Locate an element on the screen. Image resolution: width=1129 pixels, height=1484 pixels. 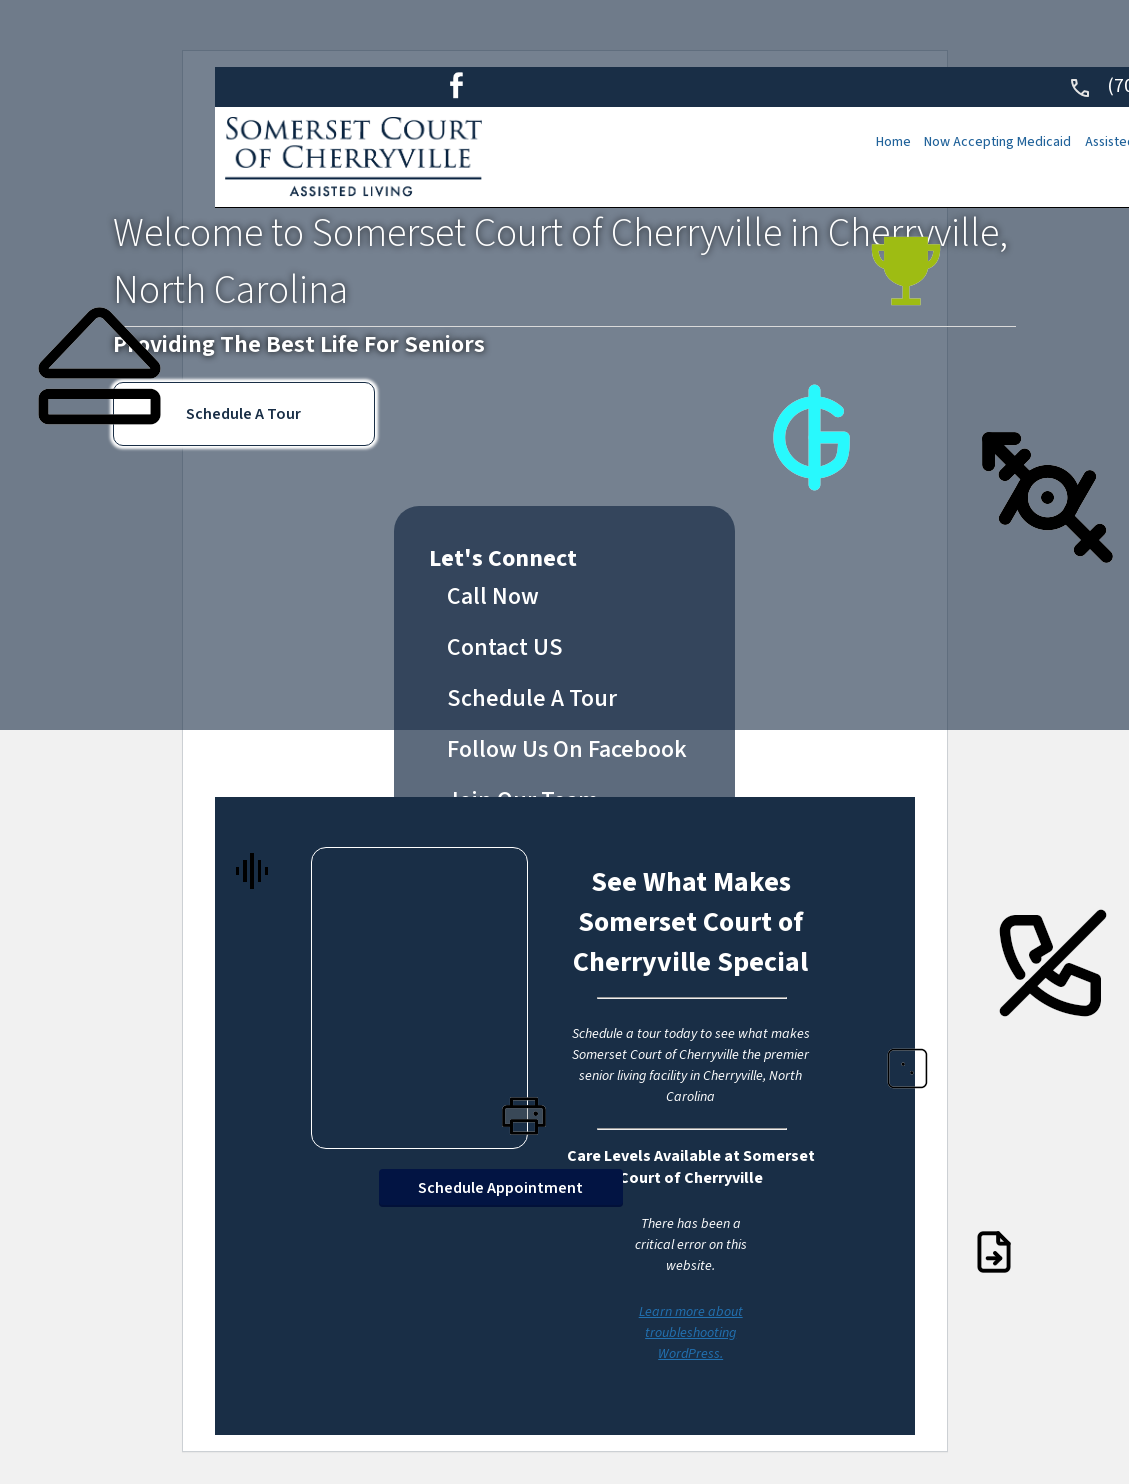
indicates paraguayan guaraní currency is located at coordinates (814, 437).